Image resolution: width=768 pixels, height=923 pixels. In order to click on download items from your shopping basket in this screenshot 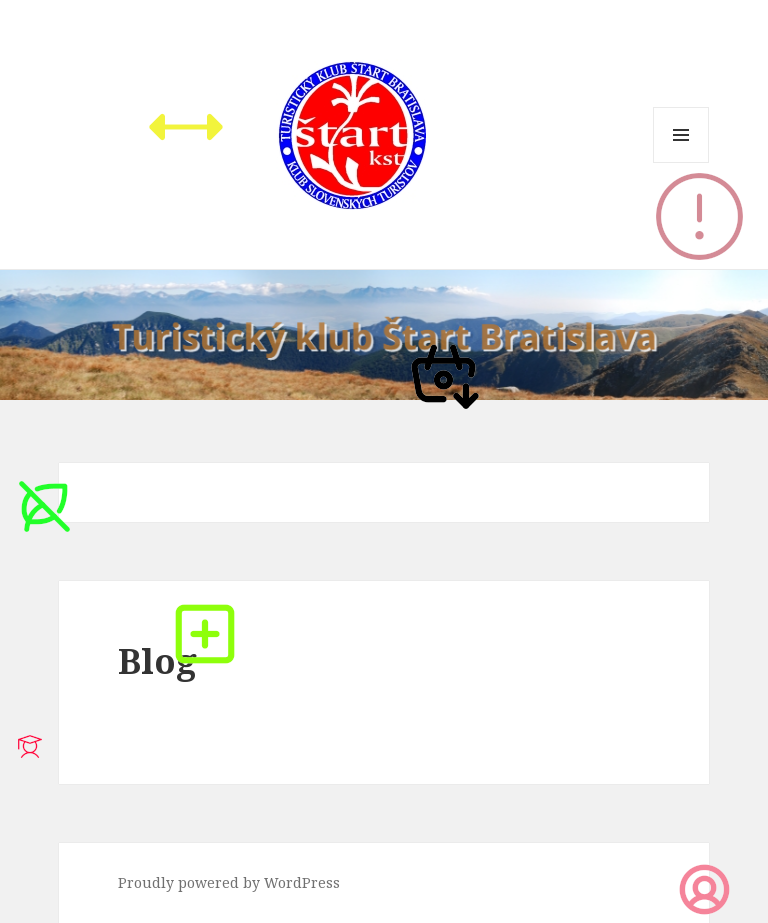, I will do `click(443, 373)`.